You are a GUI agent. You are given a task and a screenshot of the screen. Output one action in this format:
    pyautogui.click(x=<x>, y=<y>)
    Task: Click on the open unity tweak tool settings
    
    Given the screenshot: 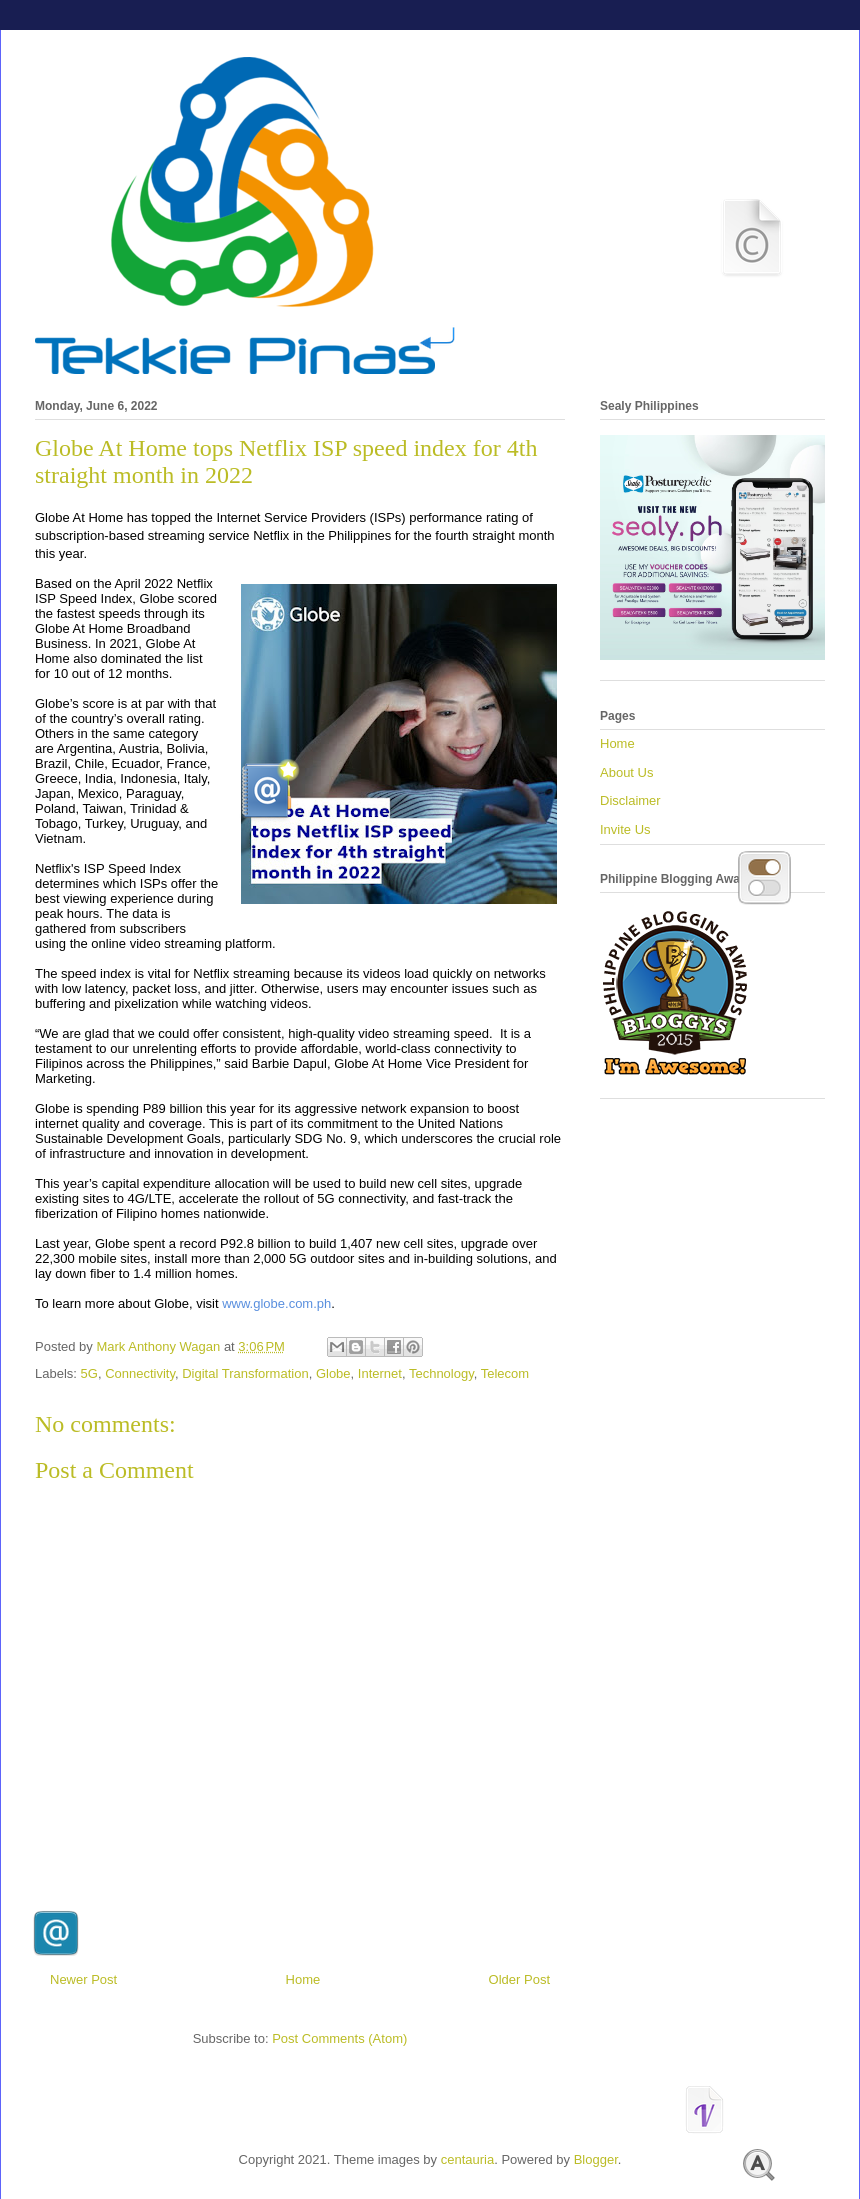 What is the action you would take?
    pyautogui.click(x=764, y=877)
    